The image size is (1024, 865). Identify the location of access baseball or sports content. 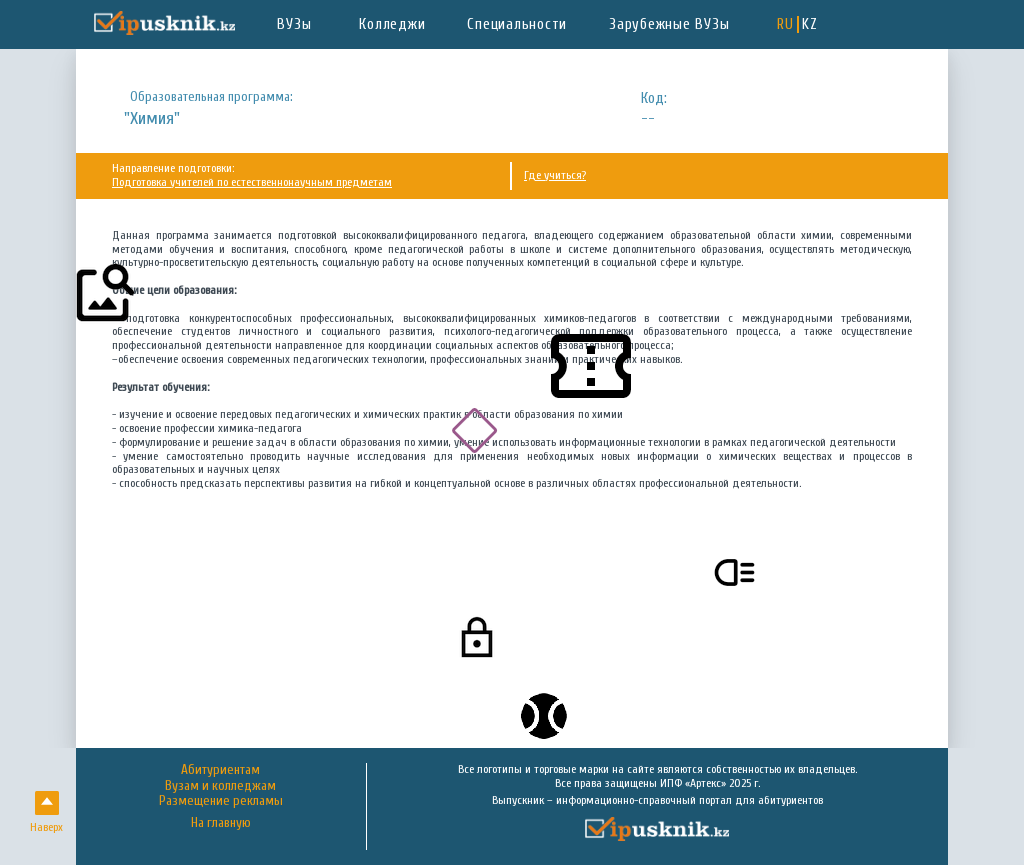
(544, 716).